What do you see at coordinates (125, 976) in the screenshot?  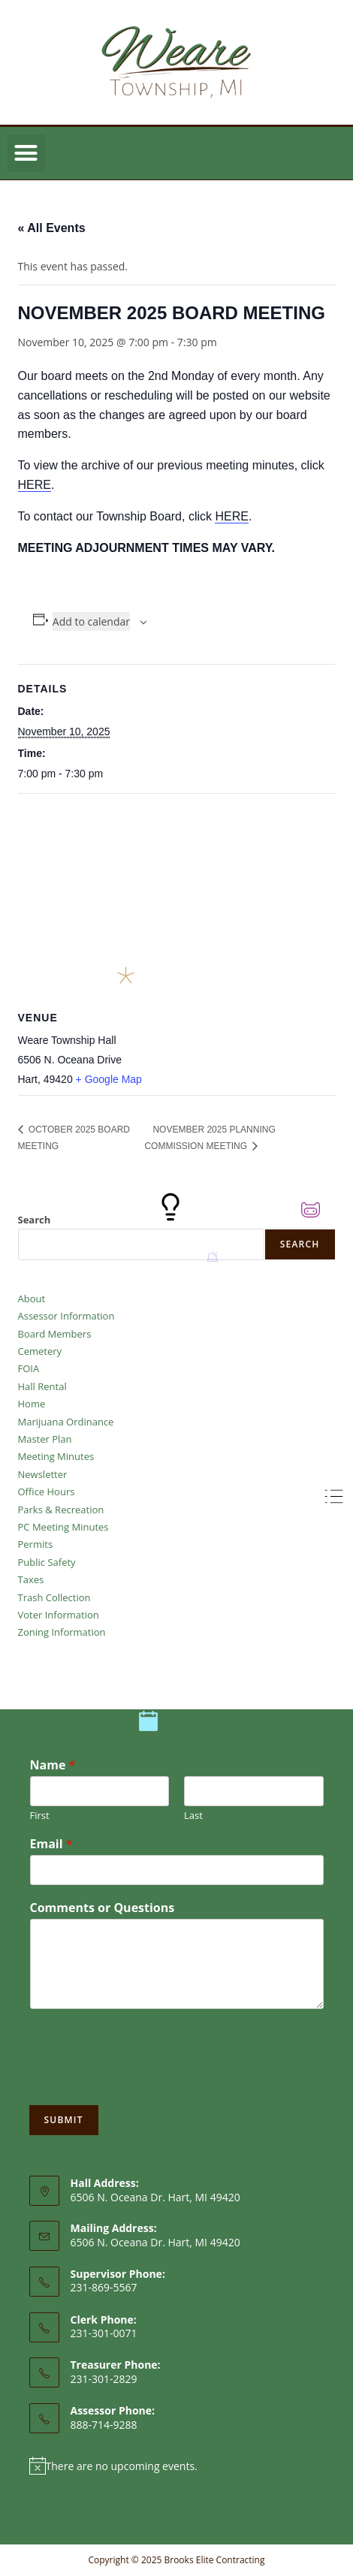 I see `indicates a required field in a form` at bounding box center [125, 976].